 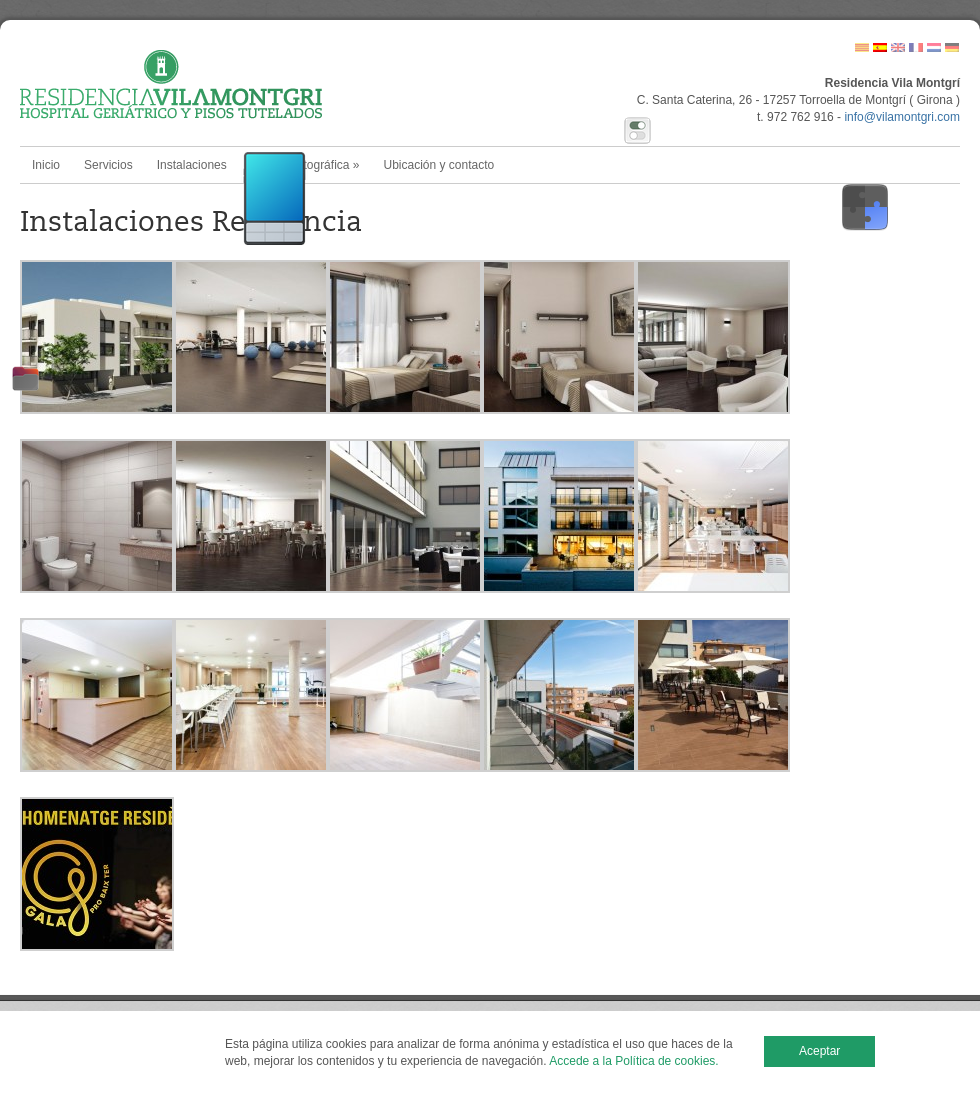 I want to click on view contents of an open folder, so click(x=25, y=378).